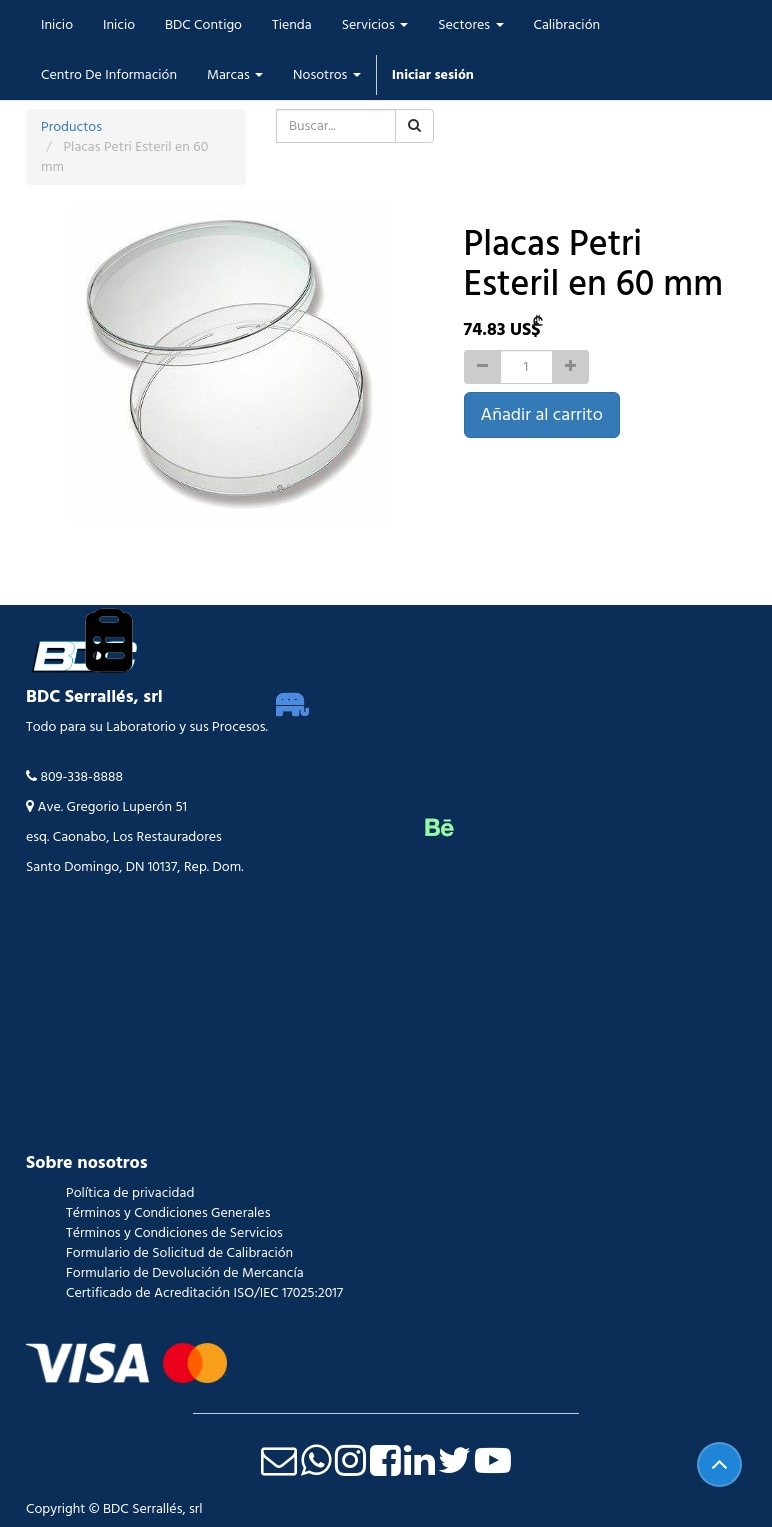  Describe the element at coordinates (538, 321) in the screenshot. I see `indicates Georgian lari currency` at that location.